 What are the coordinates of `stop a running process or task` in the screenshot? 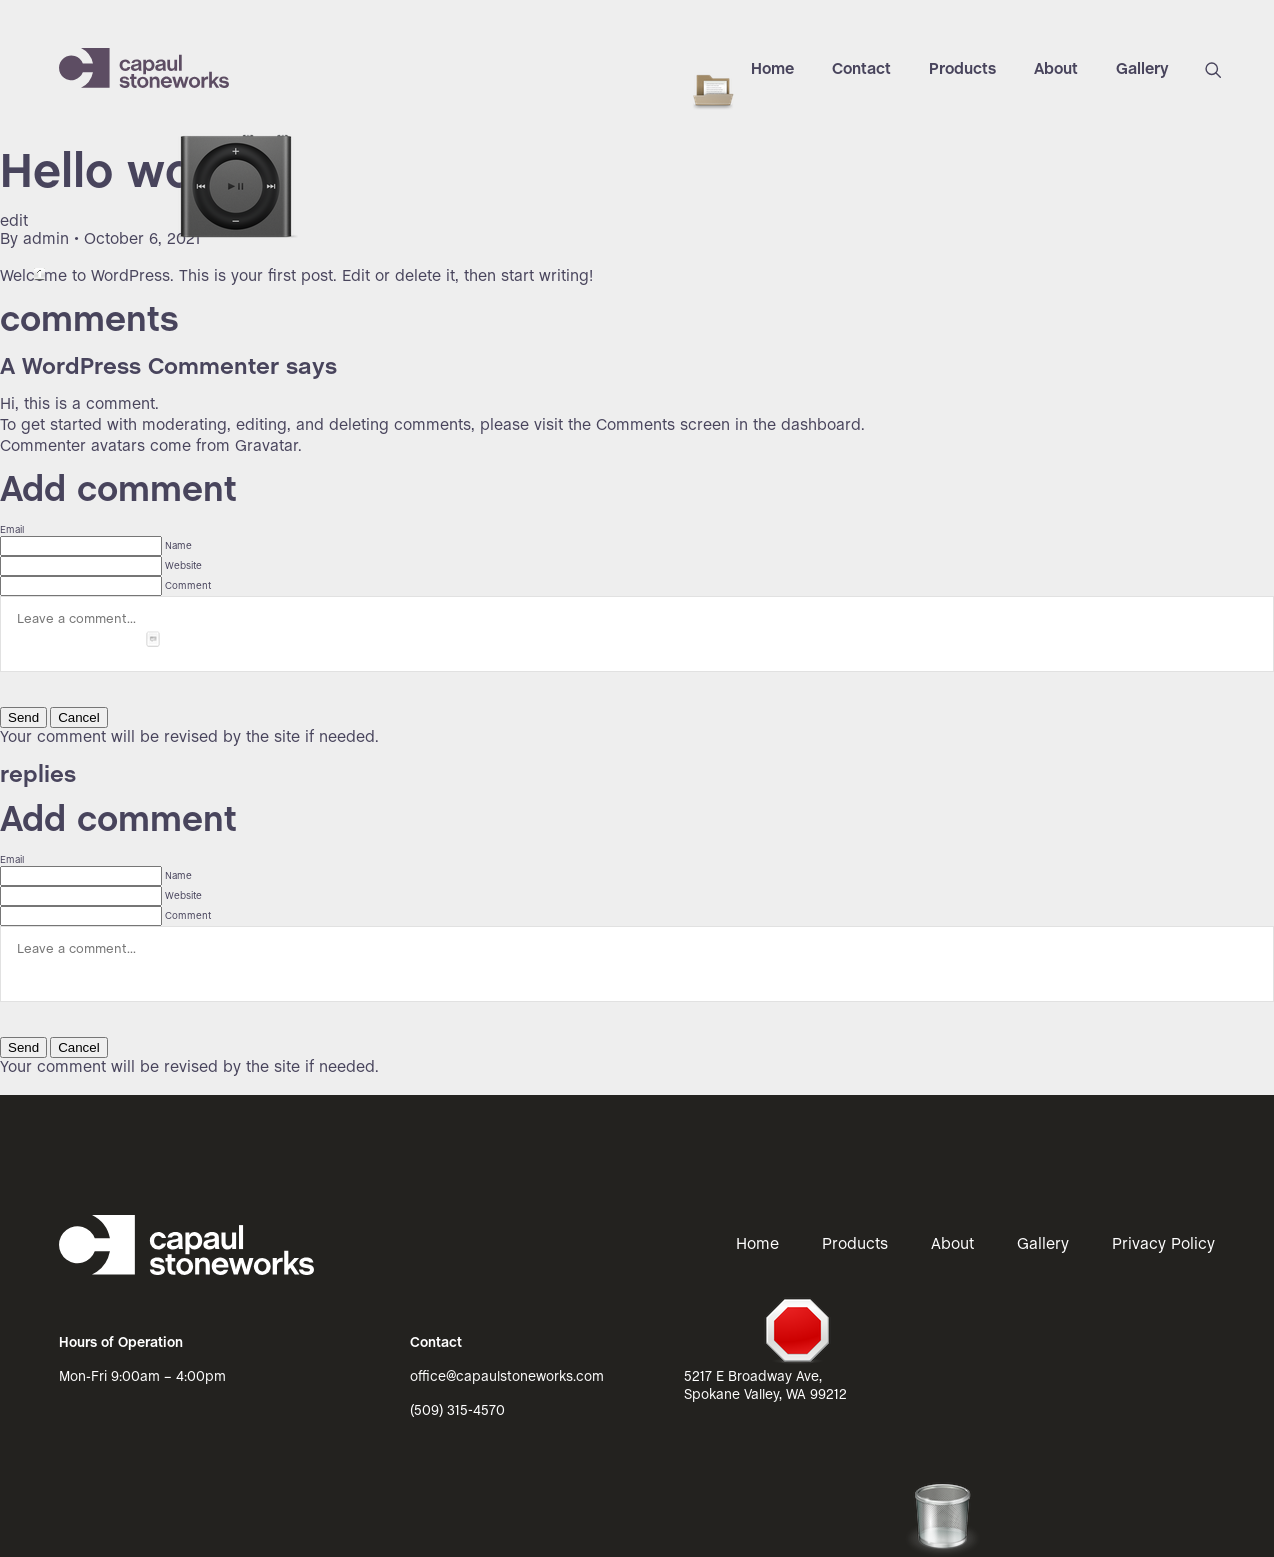 It's located at (797, 1330).